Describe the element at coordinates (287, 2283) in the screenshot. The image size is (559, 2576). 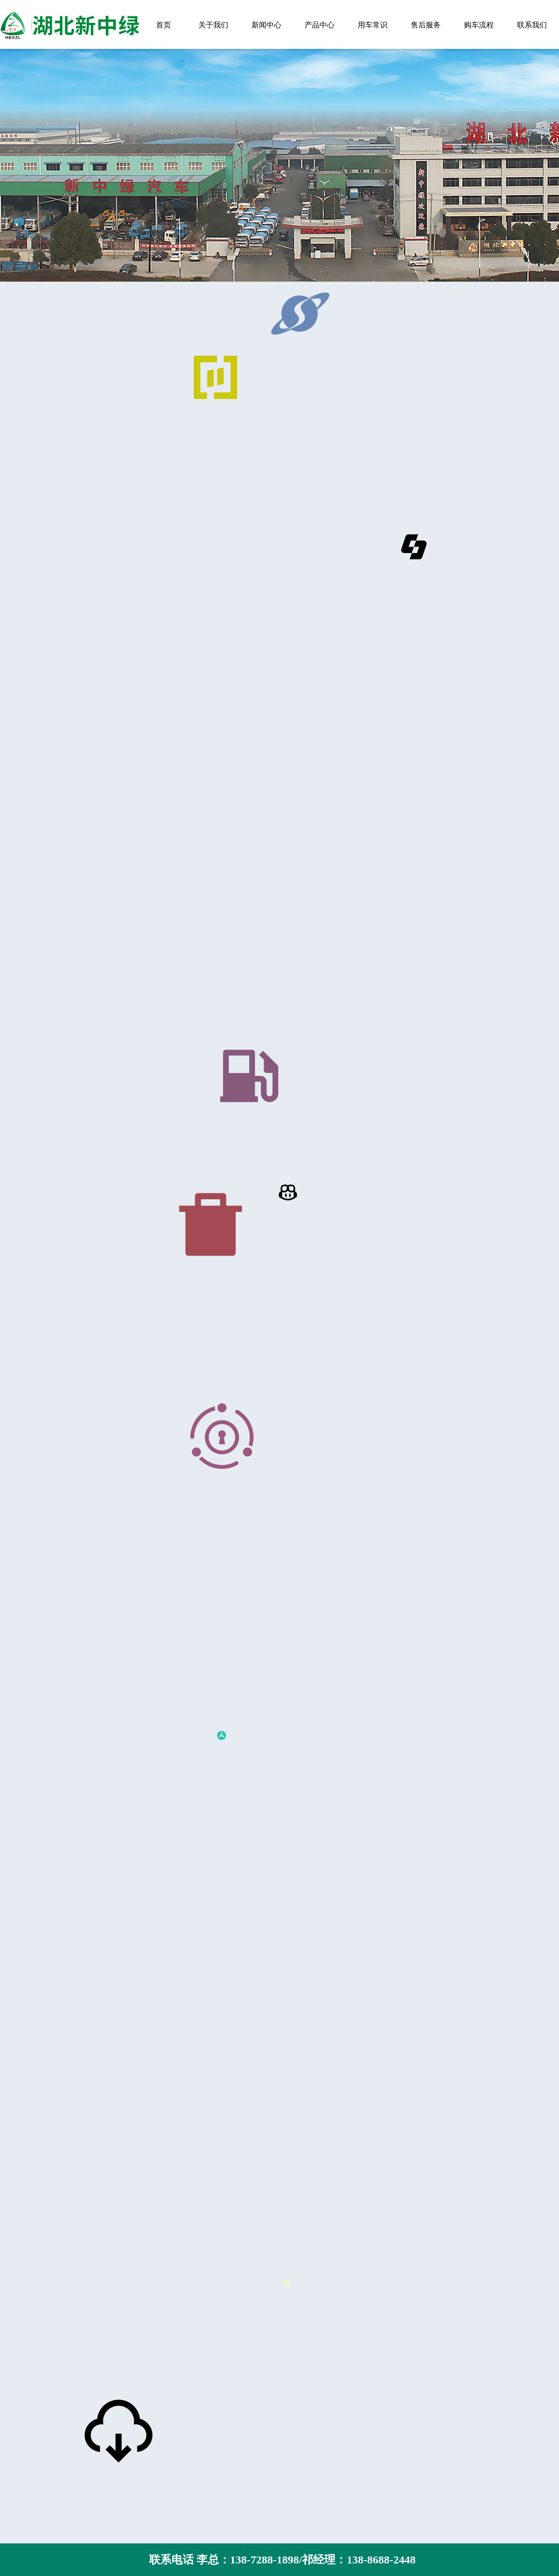
I see `download a file or content` at that location.